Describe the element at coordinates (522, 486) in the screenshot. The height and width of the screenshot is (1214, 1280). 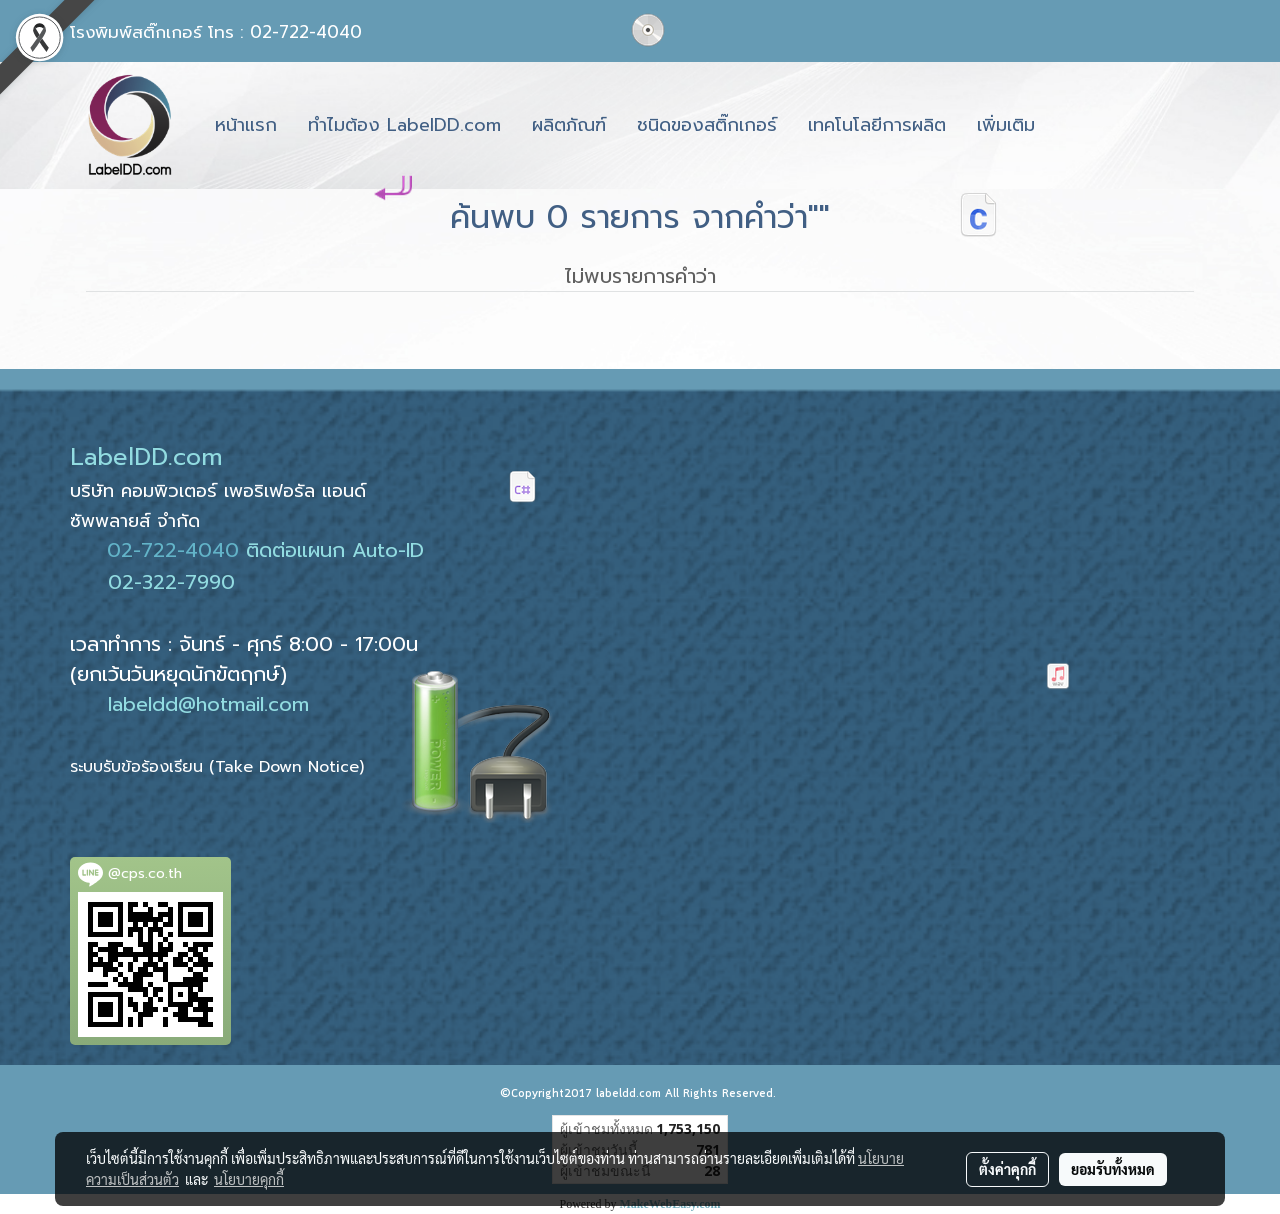
I see `a C# source code file` at that location.